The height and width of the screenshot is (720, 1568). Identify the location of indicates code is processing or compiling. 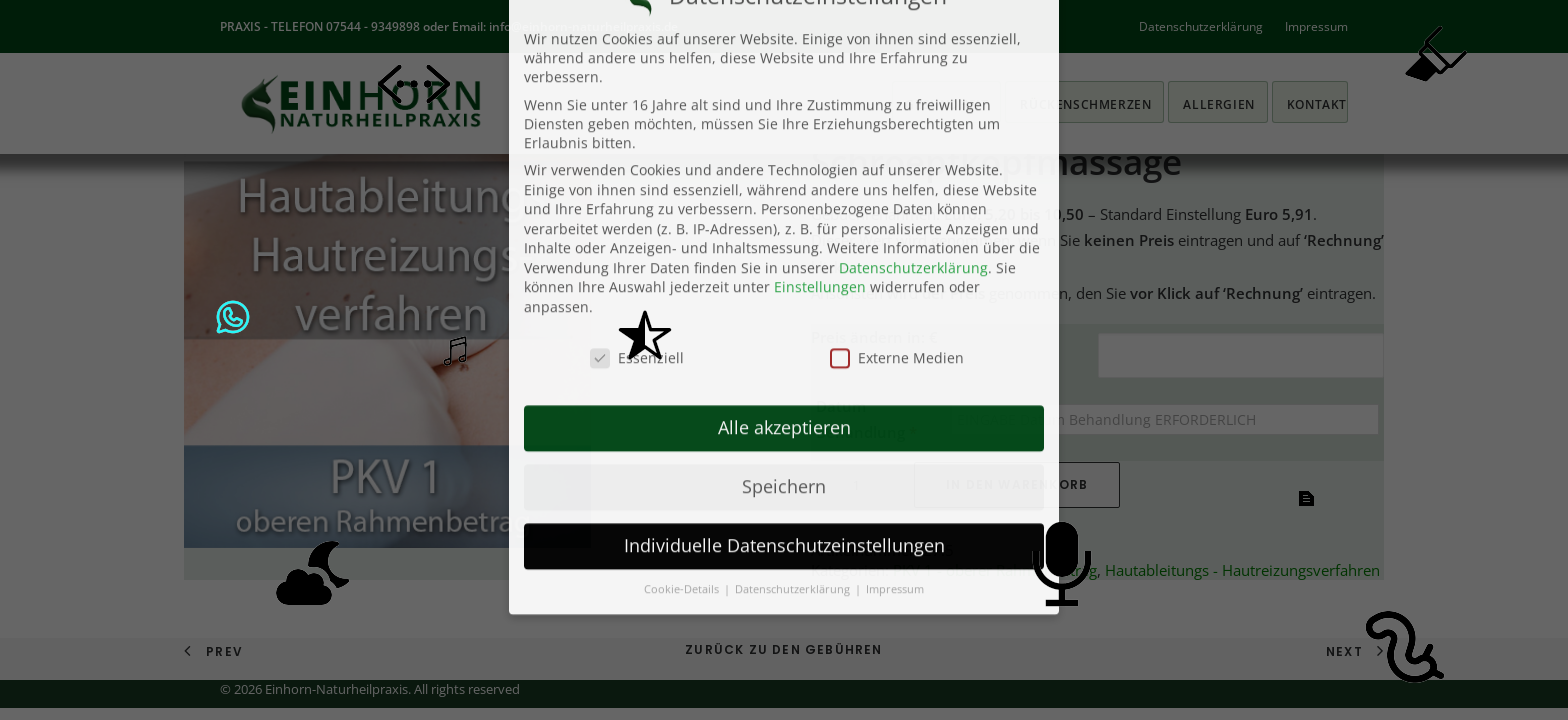
(414, 84).